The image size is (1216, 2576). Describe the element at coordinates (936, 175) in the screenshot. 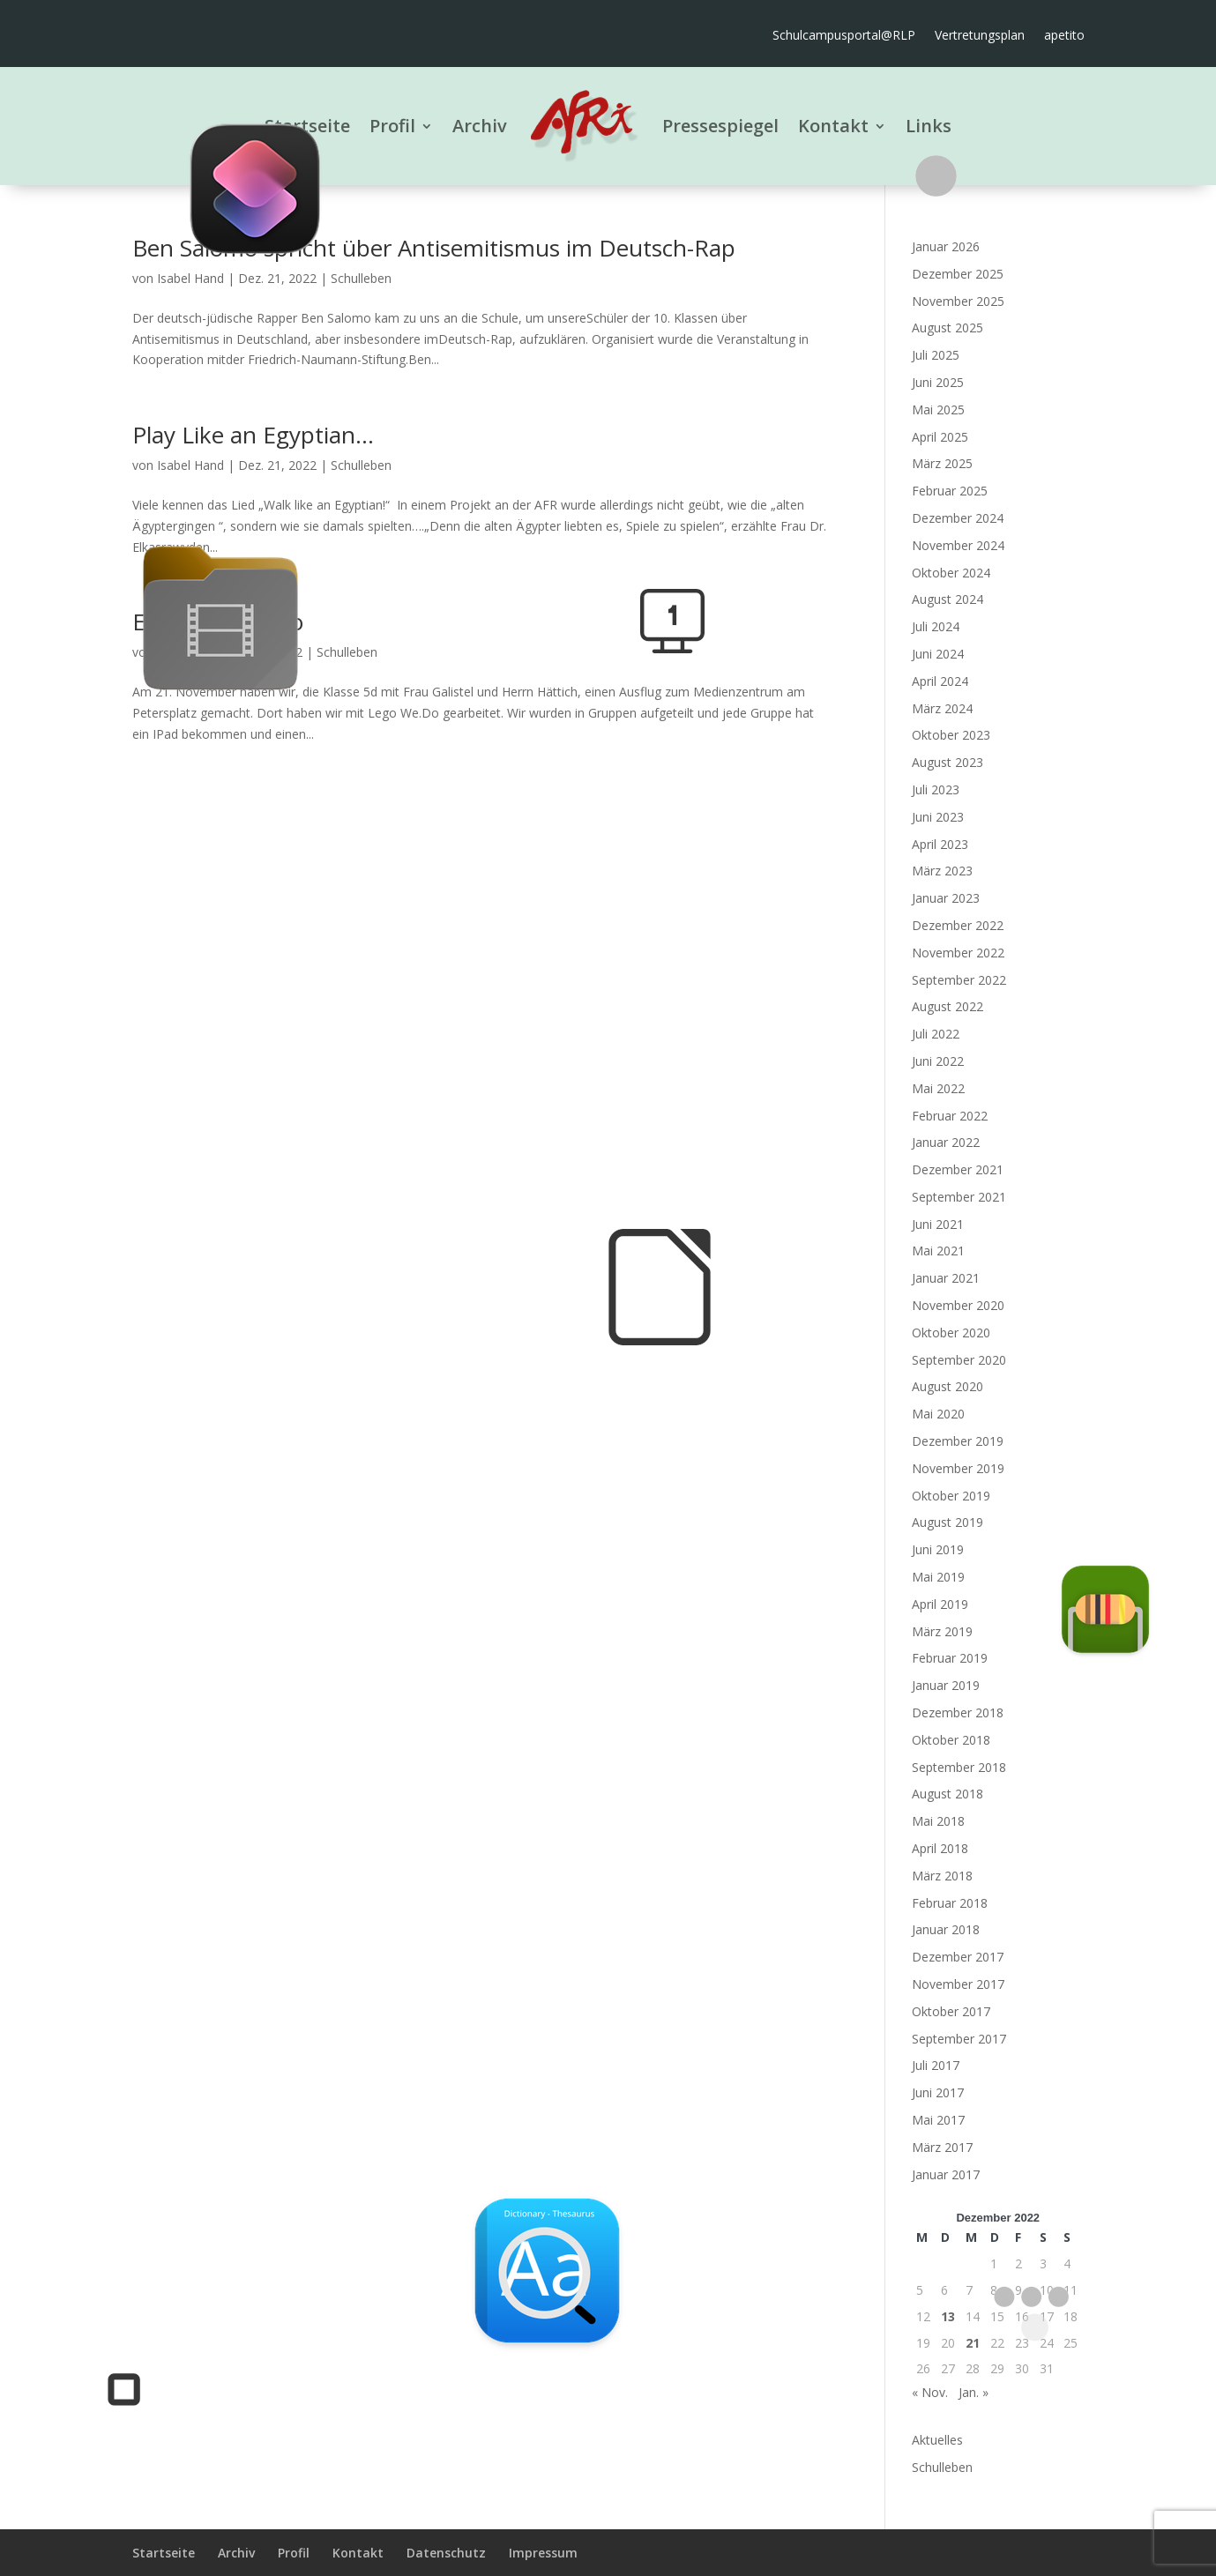

I see `start recording audio or video` at that location.